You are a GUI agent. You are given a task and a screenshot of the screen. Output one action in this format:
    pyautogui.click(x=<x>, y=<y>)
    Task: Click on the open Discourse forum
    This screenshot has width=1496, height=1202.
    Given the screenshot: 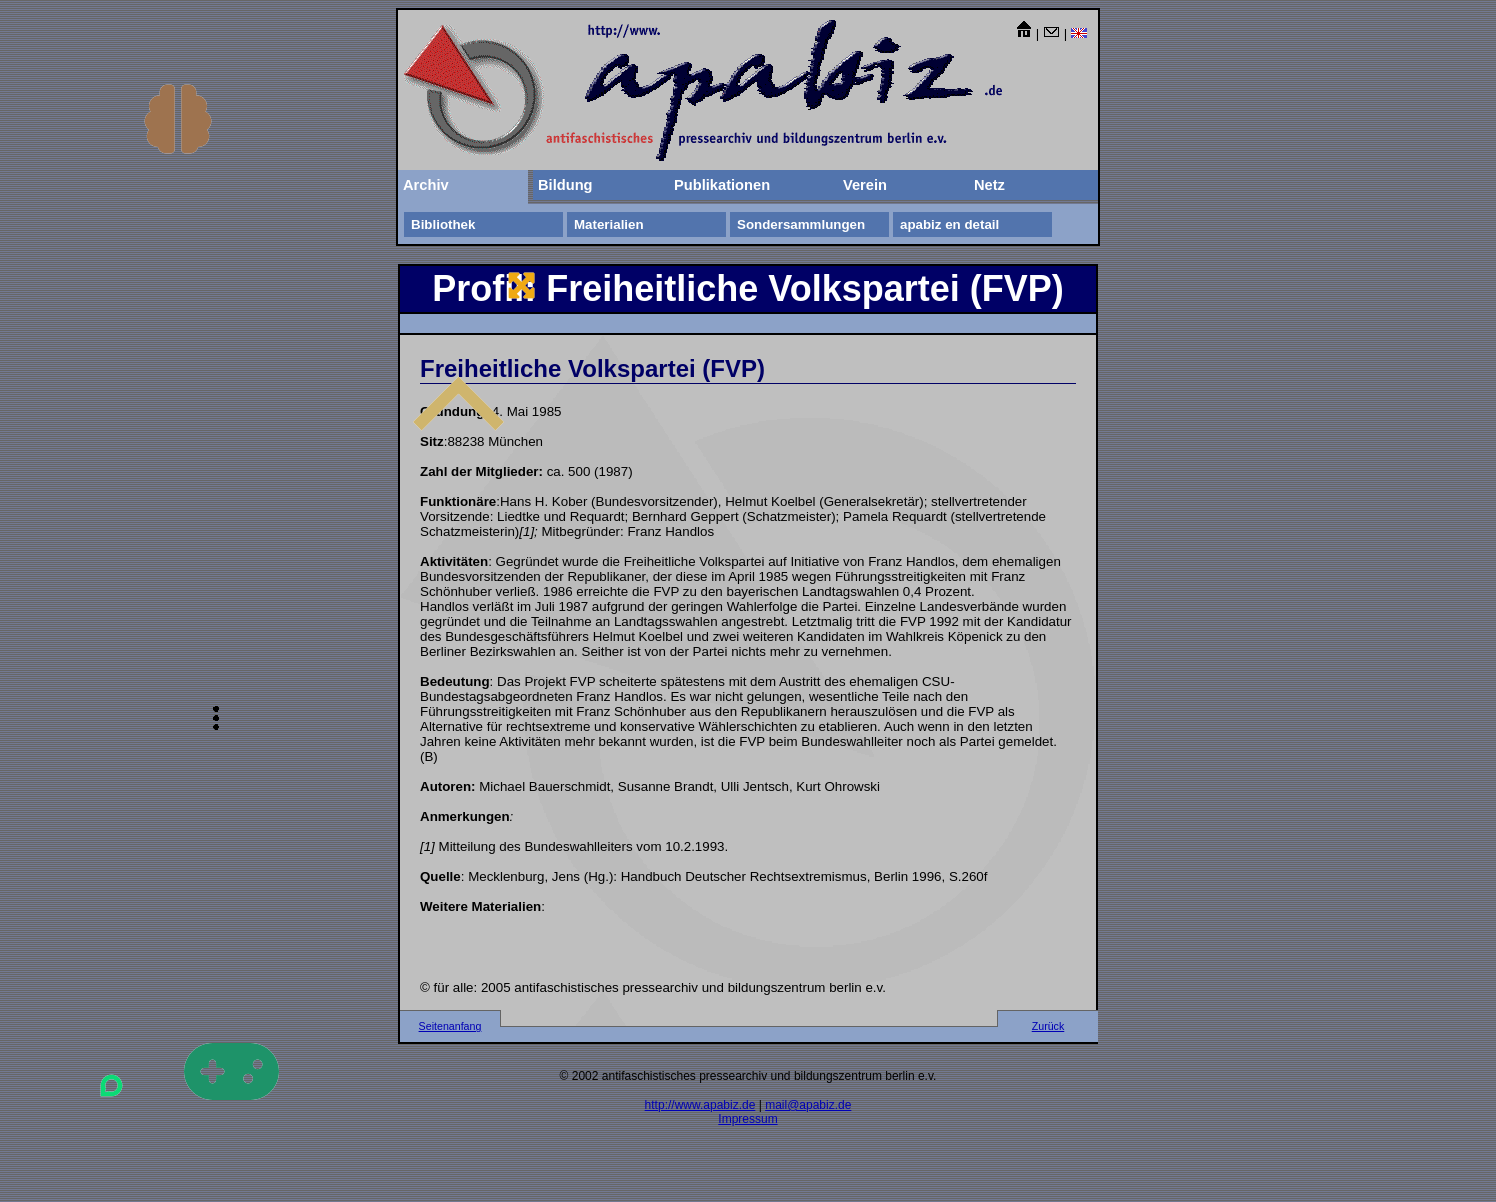 What is the action you would take?
    pyautogui.click(x=111, y=1085)
    